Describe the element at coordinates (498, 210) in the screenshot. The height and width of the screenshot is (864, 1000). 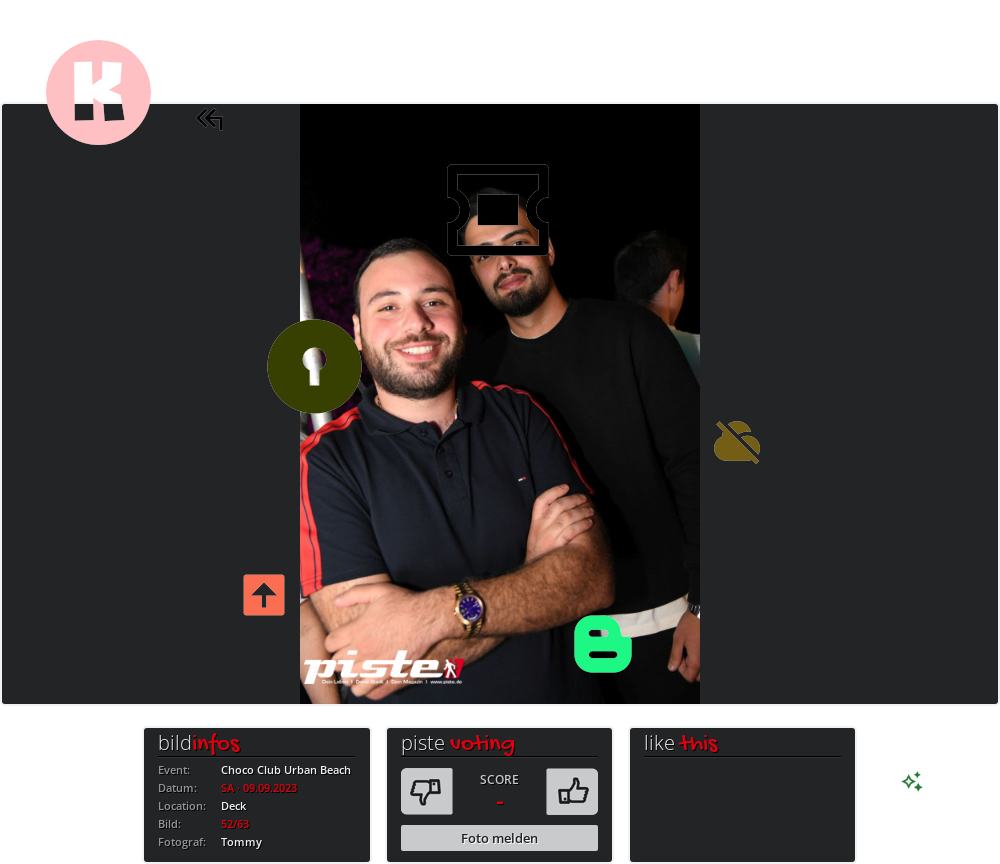
I see `view your tickets or passes` at that location.